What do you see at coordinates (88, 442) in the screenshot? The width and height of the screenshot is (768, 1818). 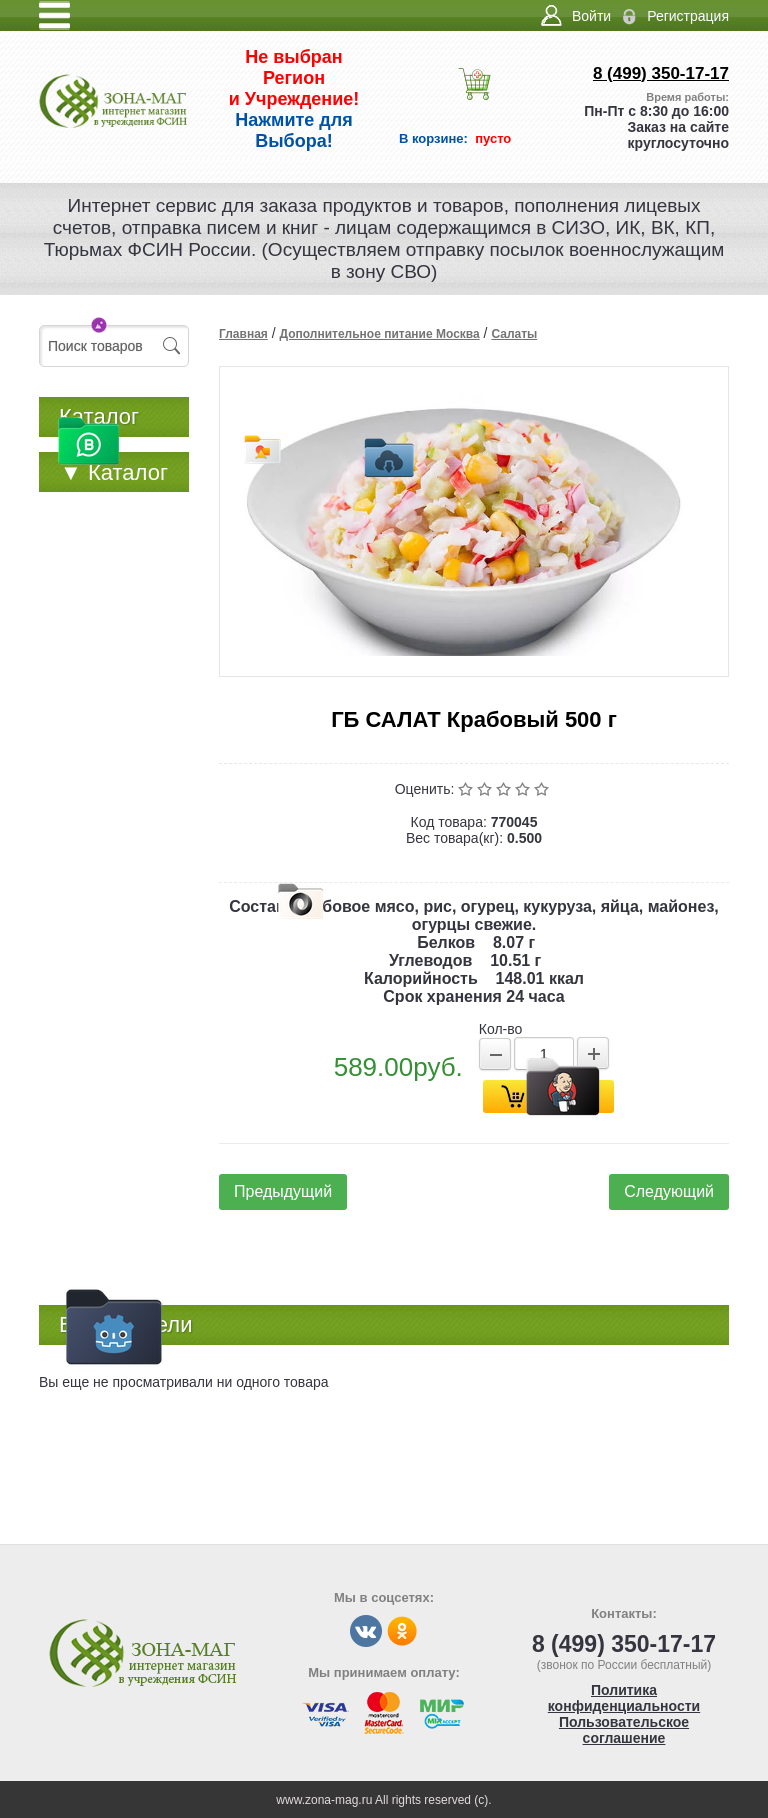 I see `folder containing whatsapp business files and data` at bounding box center [88, 442].